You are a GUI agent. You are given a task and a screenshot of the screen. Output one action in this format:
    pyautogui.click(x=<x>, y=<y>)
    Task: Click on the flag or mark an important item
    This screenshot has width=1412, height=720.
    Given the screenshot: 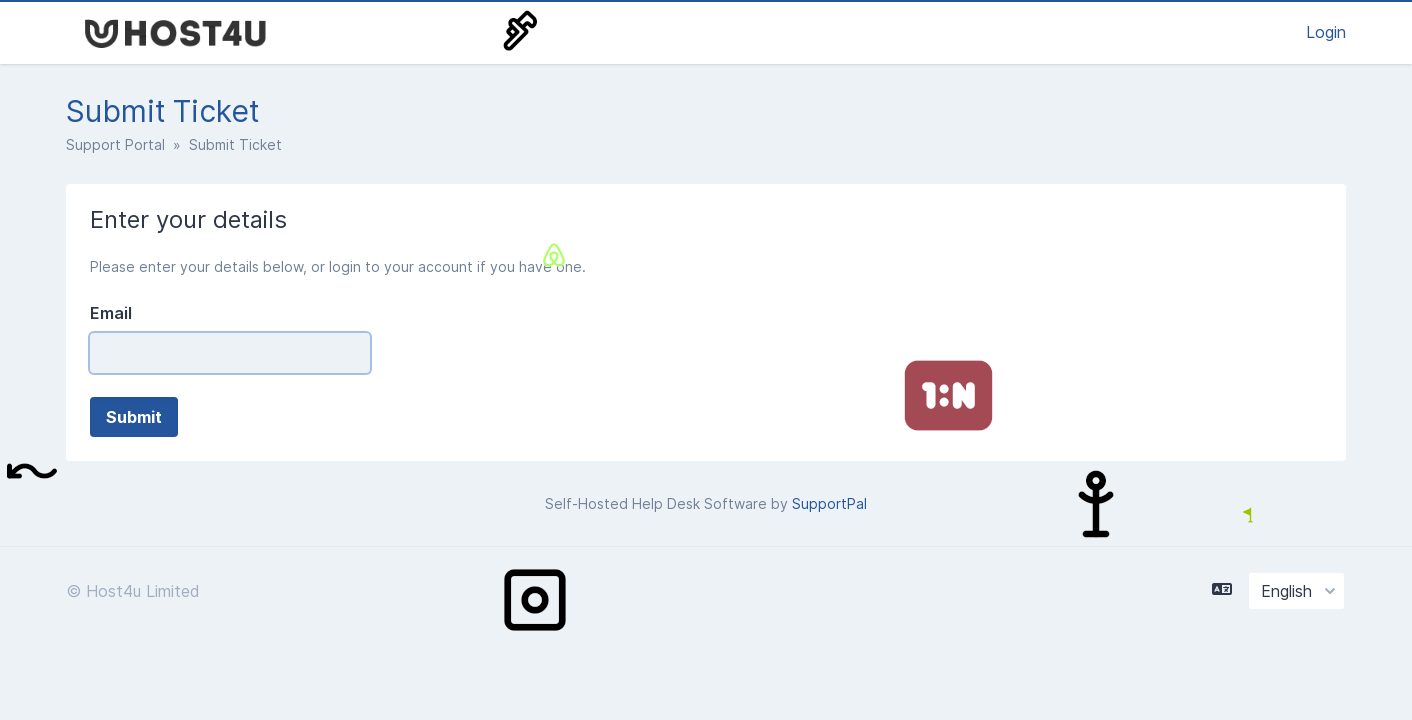 What is the action you would take?
    pyautogui.click(x=1249, y=515)
    